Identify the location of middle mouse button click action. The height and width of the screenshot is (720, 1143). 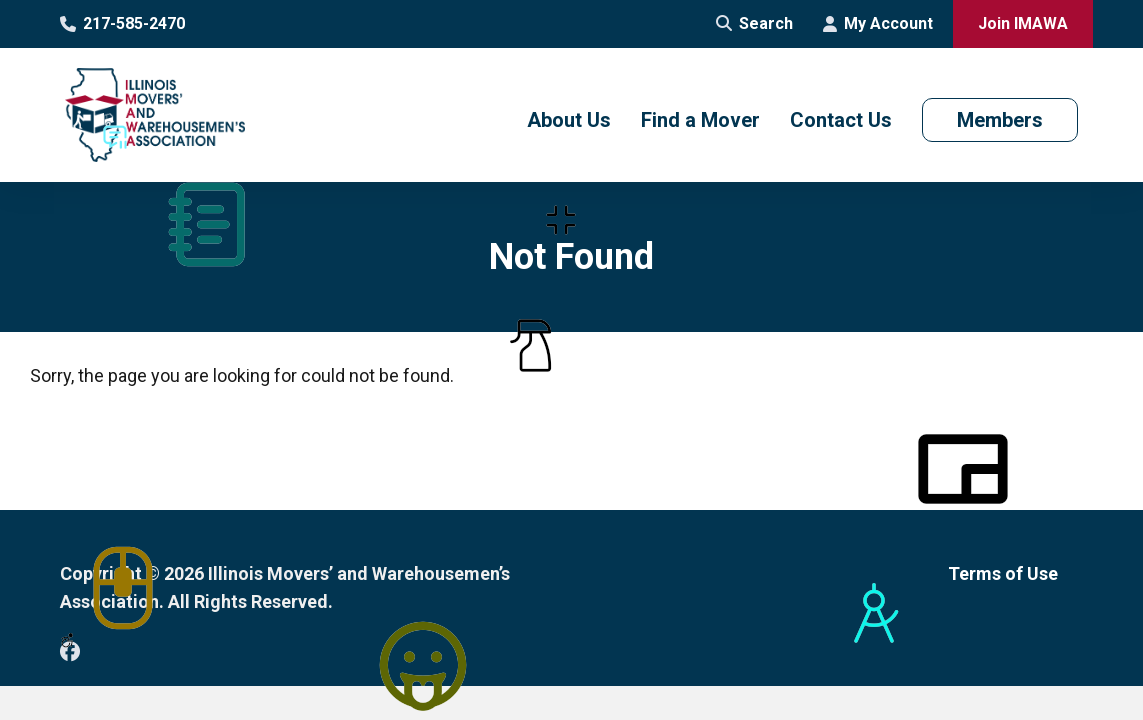
(123, 588).